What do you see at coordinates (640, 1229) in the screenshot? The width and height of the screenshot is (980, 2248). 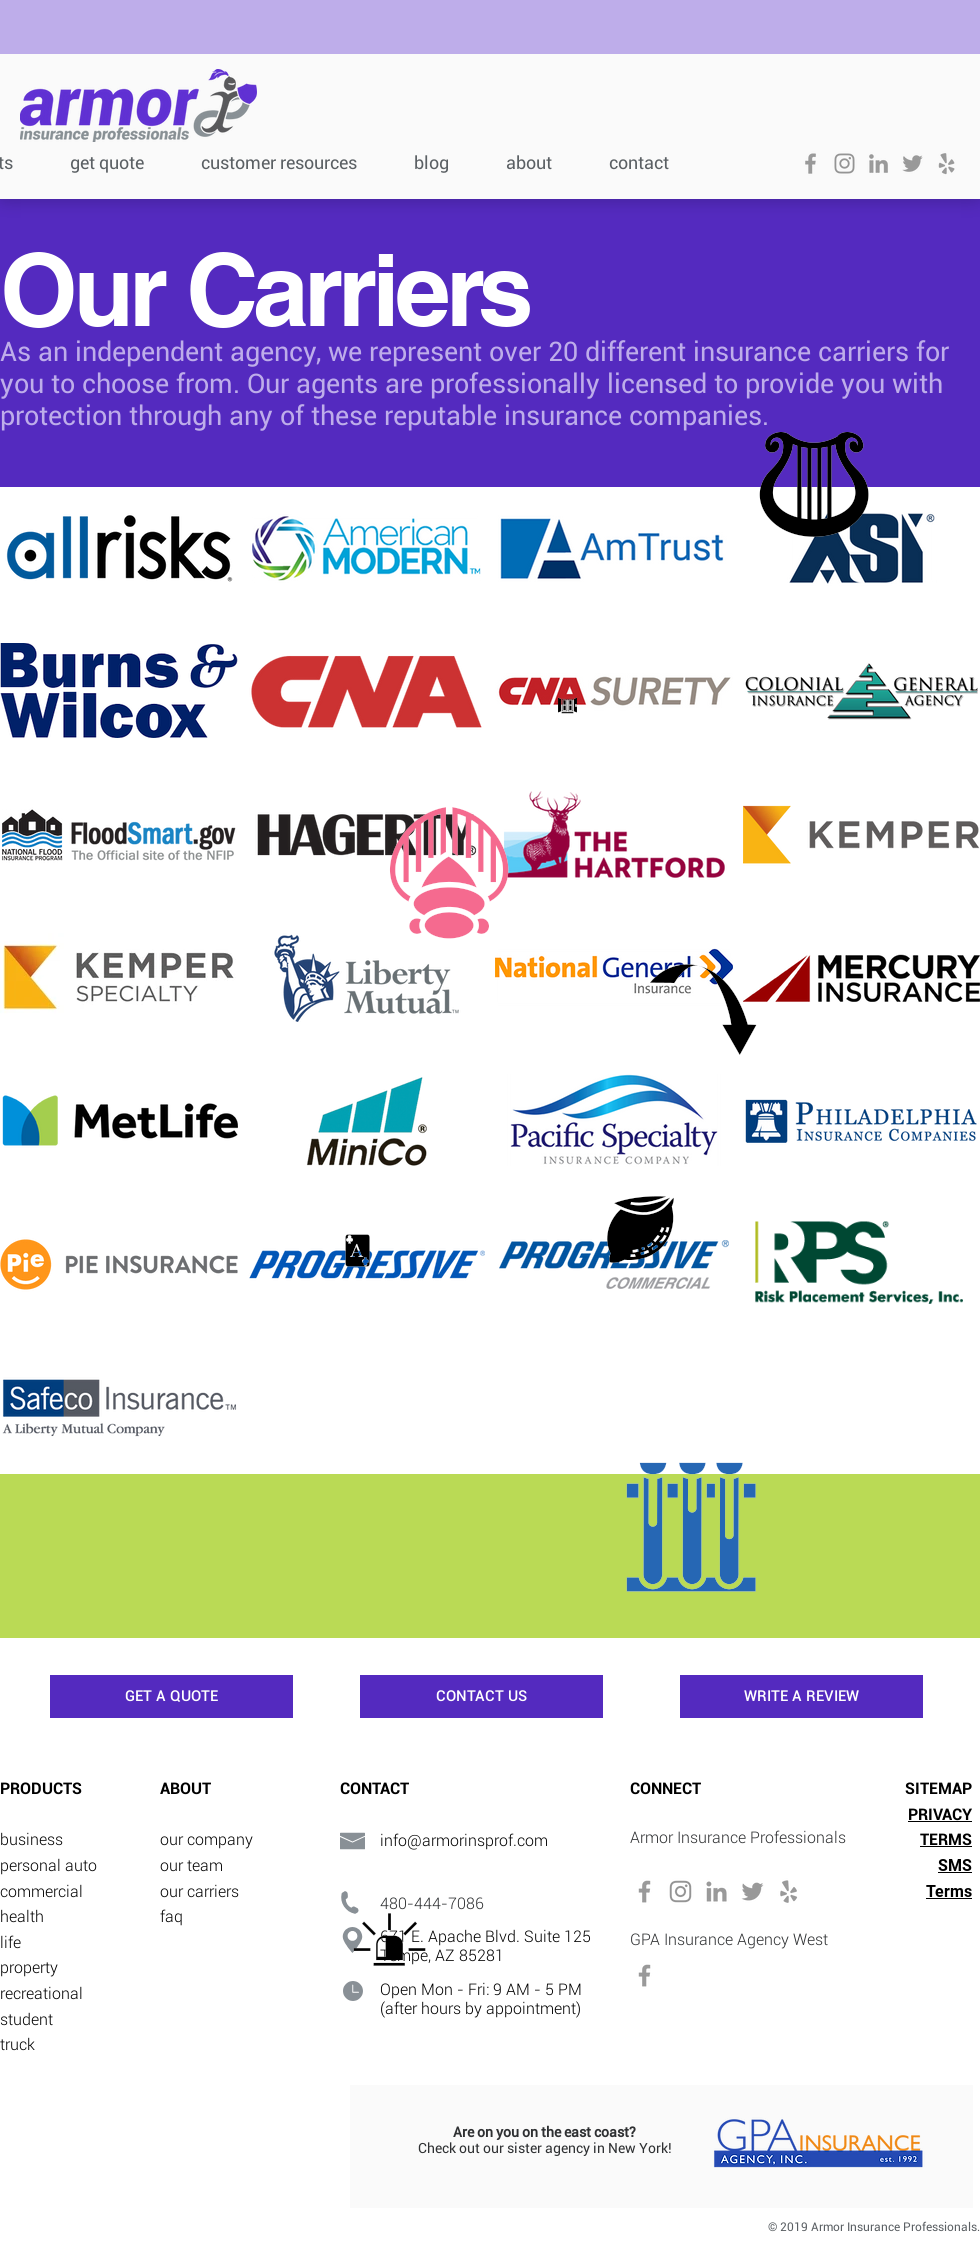 I see `indicates a citrus or lemon-flavored item` at bounding box center [640, 1229].